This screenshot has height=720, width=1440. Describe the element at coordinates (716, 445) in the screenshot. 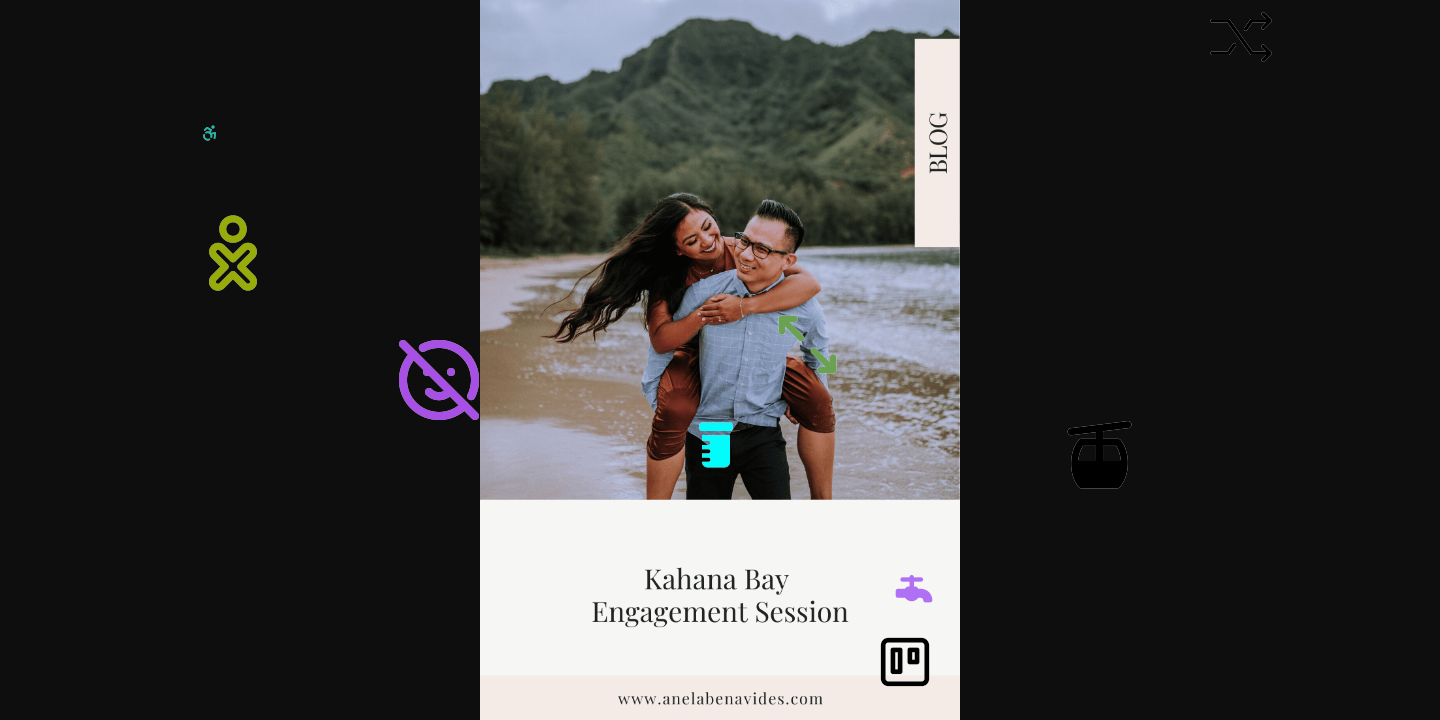

I see `view prescription or medication details` at that location.